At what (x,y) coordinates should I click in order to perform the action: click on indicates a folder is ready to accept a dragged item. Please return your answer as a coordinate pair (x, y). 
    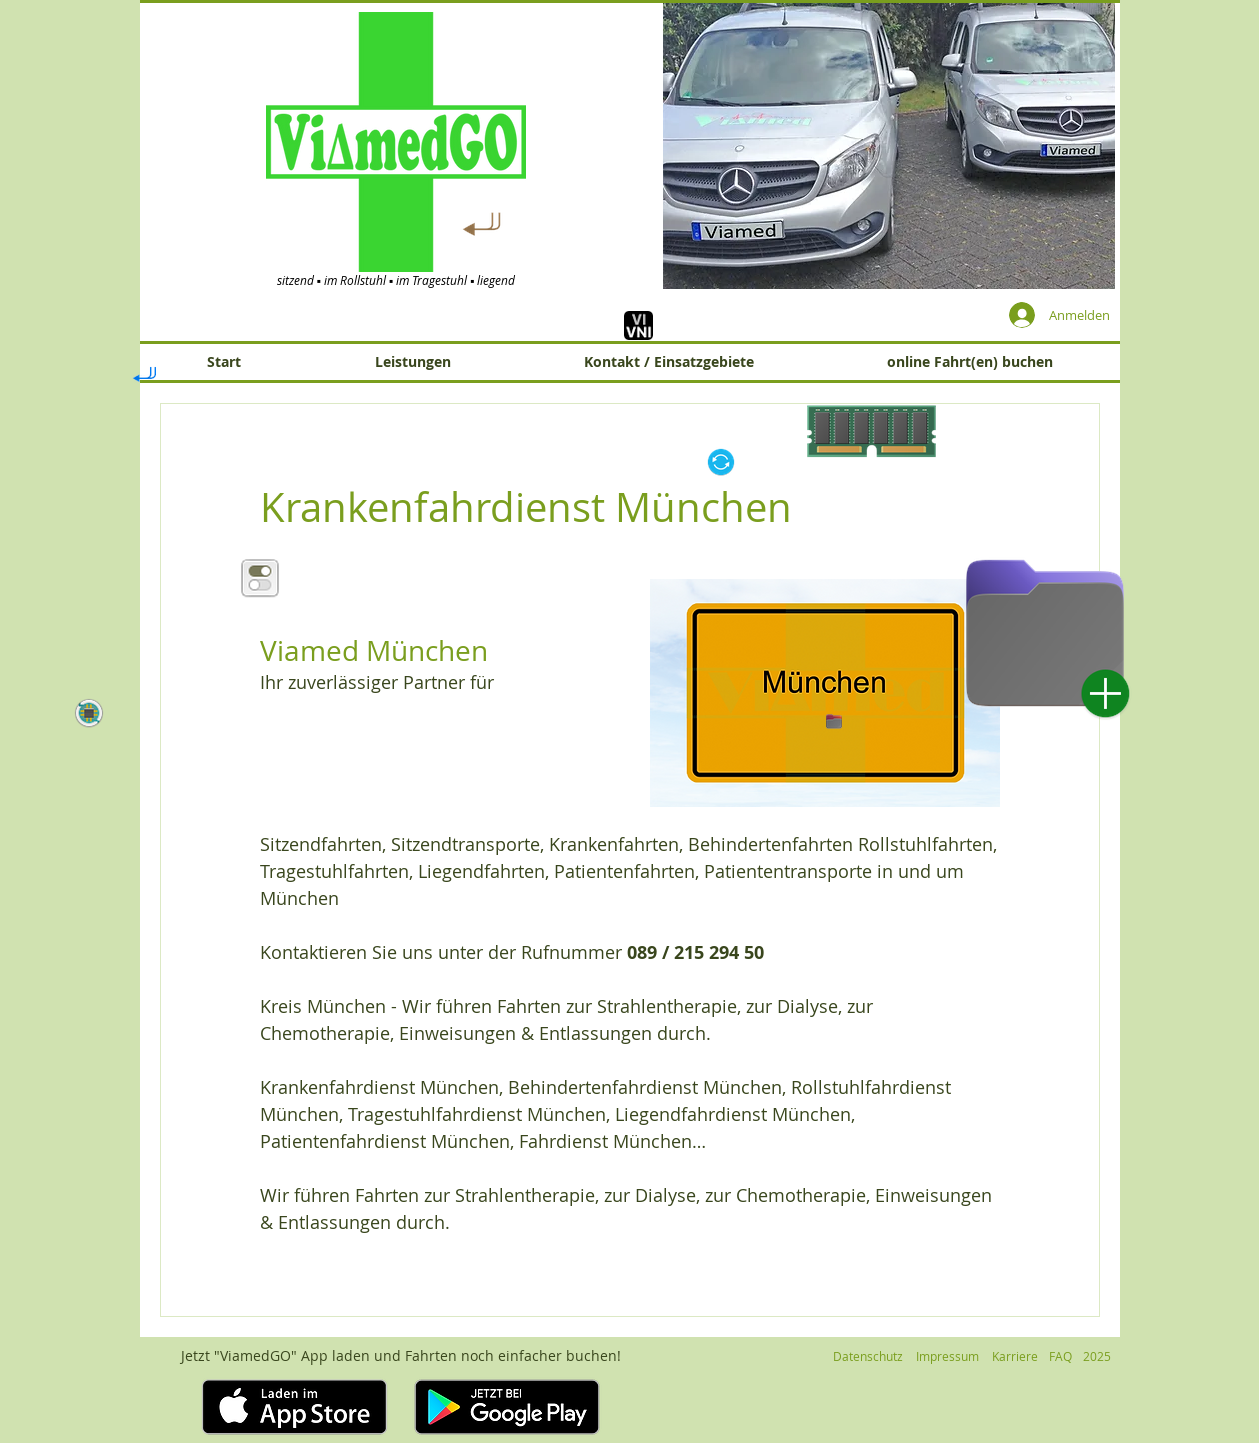
    Looking at the image, I should click on (834, 721).